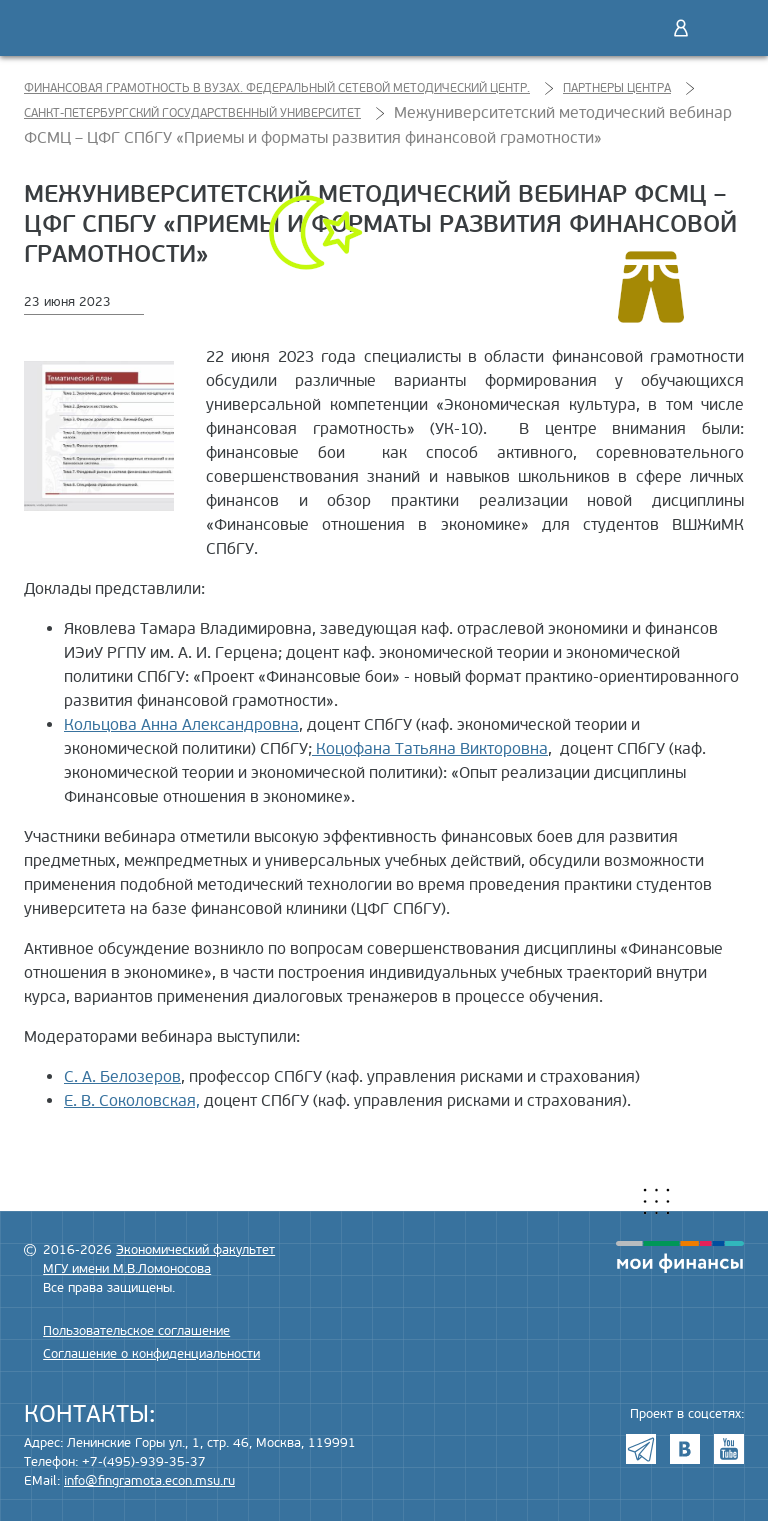  What do you see at coordinates (312, 232) in the screenshot?
I see `toggle islamic calendar or prayer times` at bounding box center [312, 232].